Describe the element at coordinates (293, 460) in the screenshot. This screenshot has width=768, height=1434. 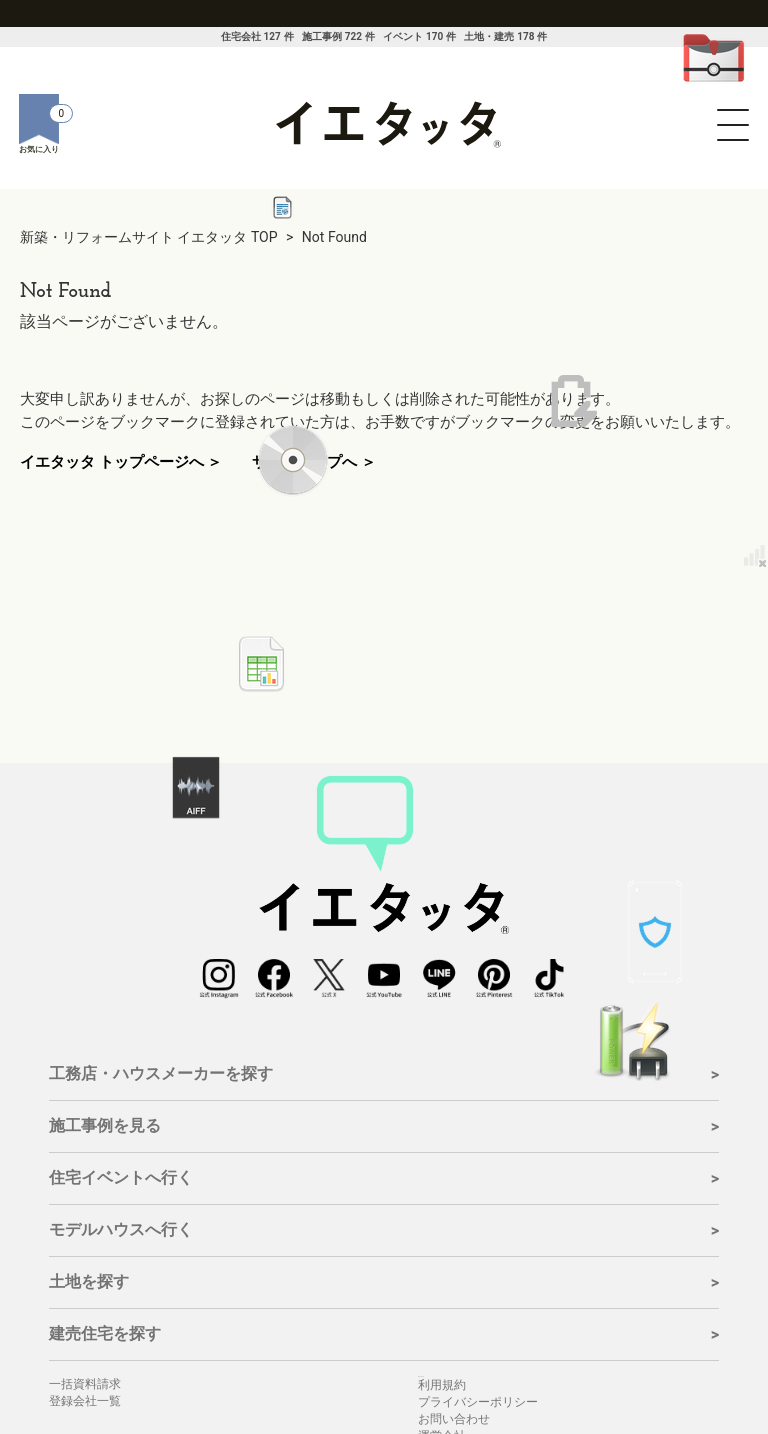
I see `indicates a DVD-RAM disc or optical media device` at that location.